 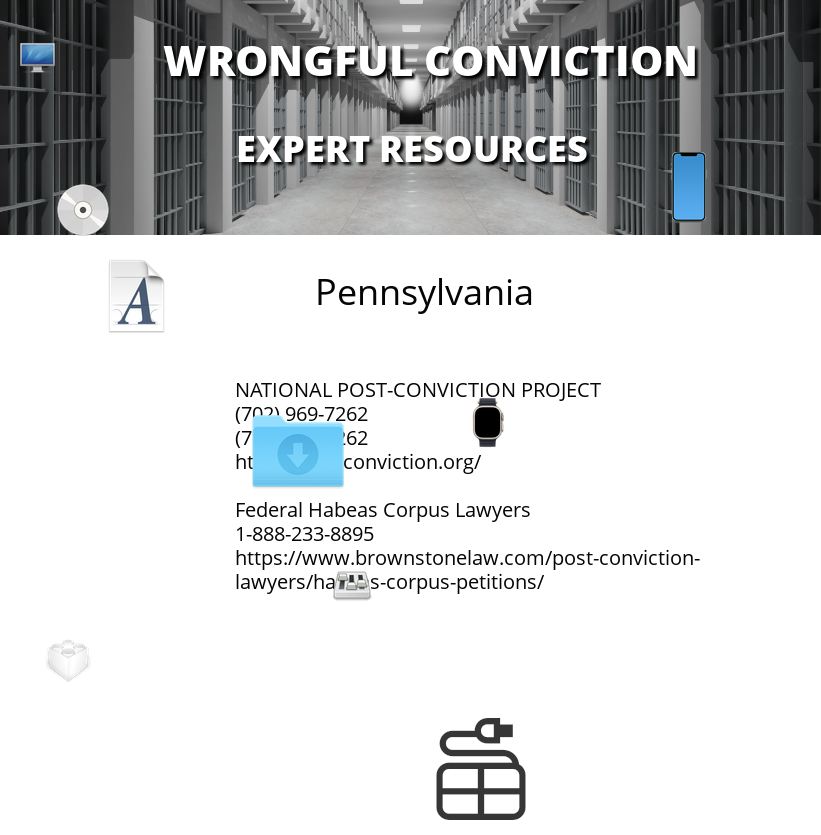 What do you see at coordinates (68, 661) in the screenshot?
I see `kernel extension file for macOS system` at bounding box center [68, 661].